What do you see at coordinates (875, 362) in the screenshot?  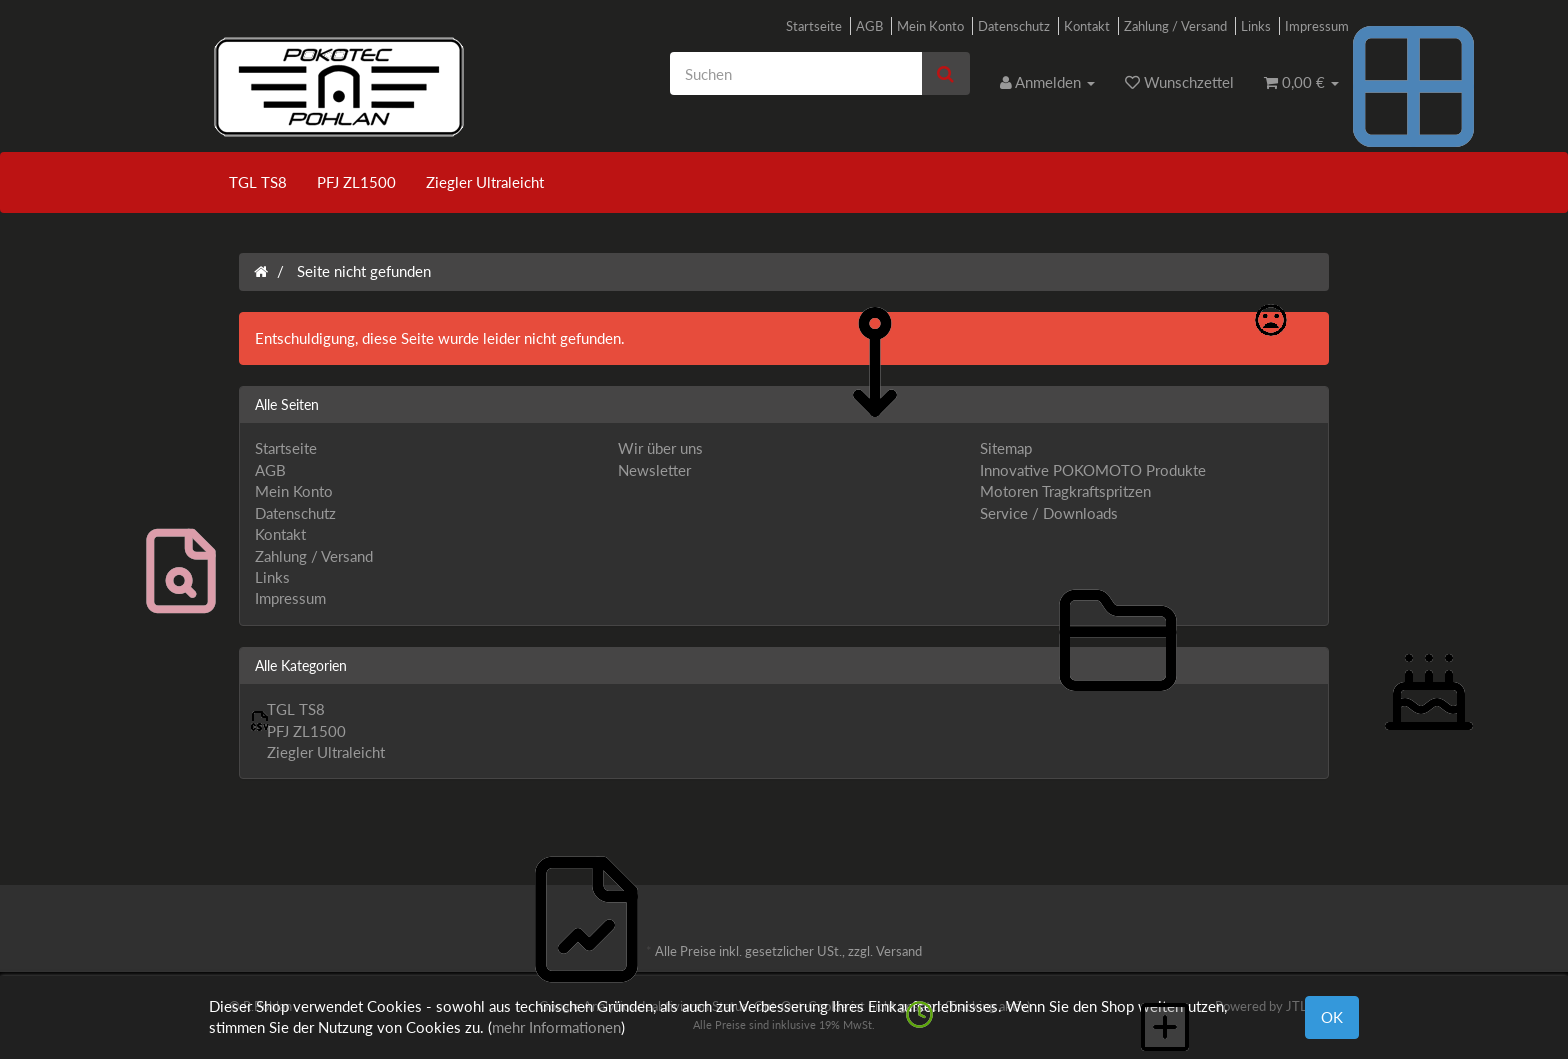 I see `scroll down or view more content` at bounding box center [875, 362].